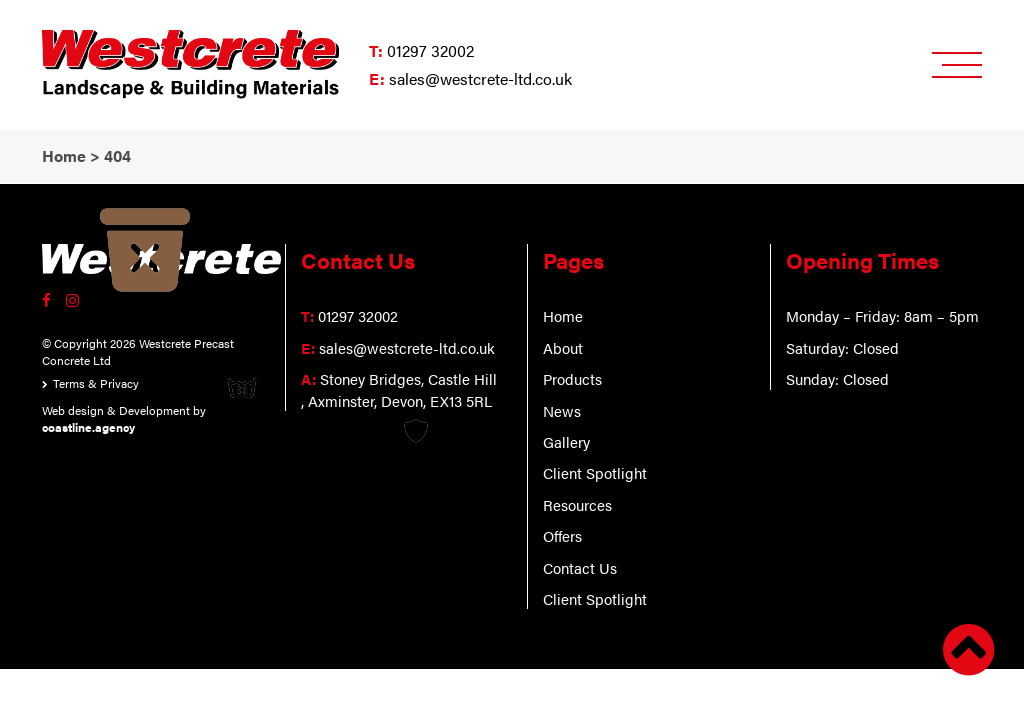 Image resolution: width=1024 pixels, height=720 pixels. Describe the element at coordinates (416, 431) in the screenshot. I see `access security settings` at that location.